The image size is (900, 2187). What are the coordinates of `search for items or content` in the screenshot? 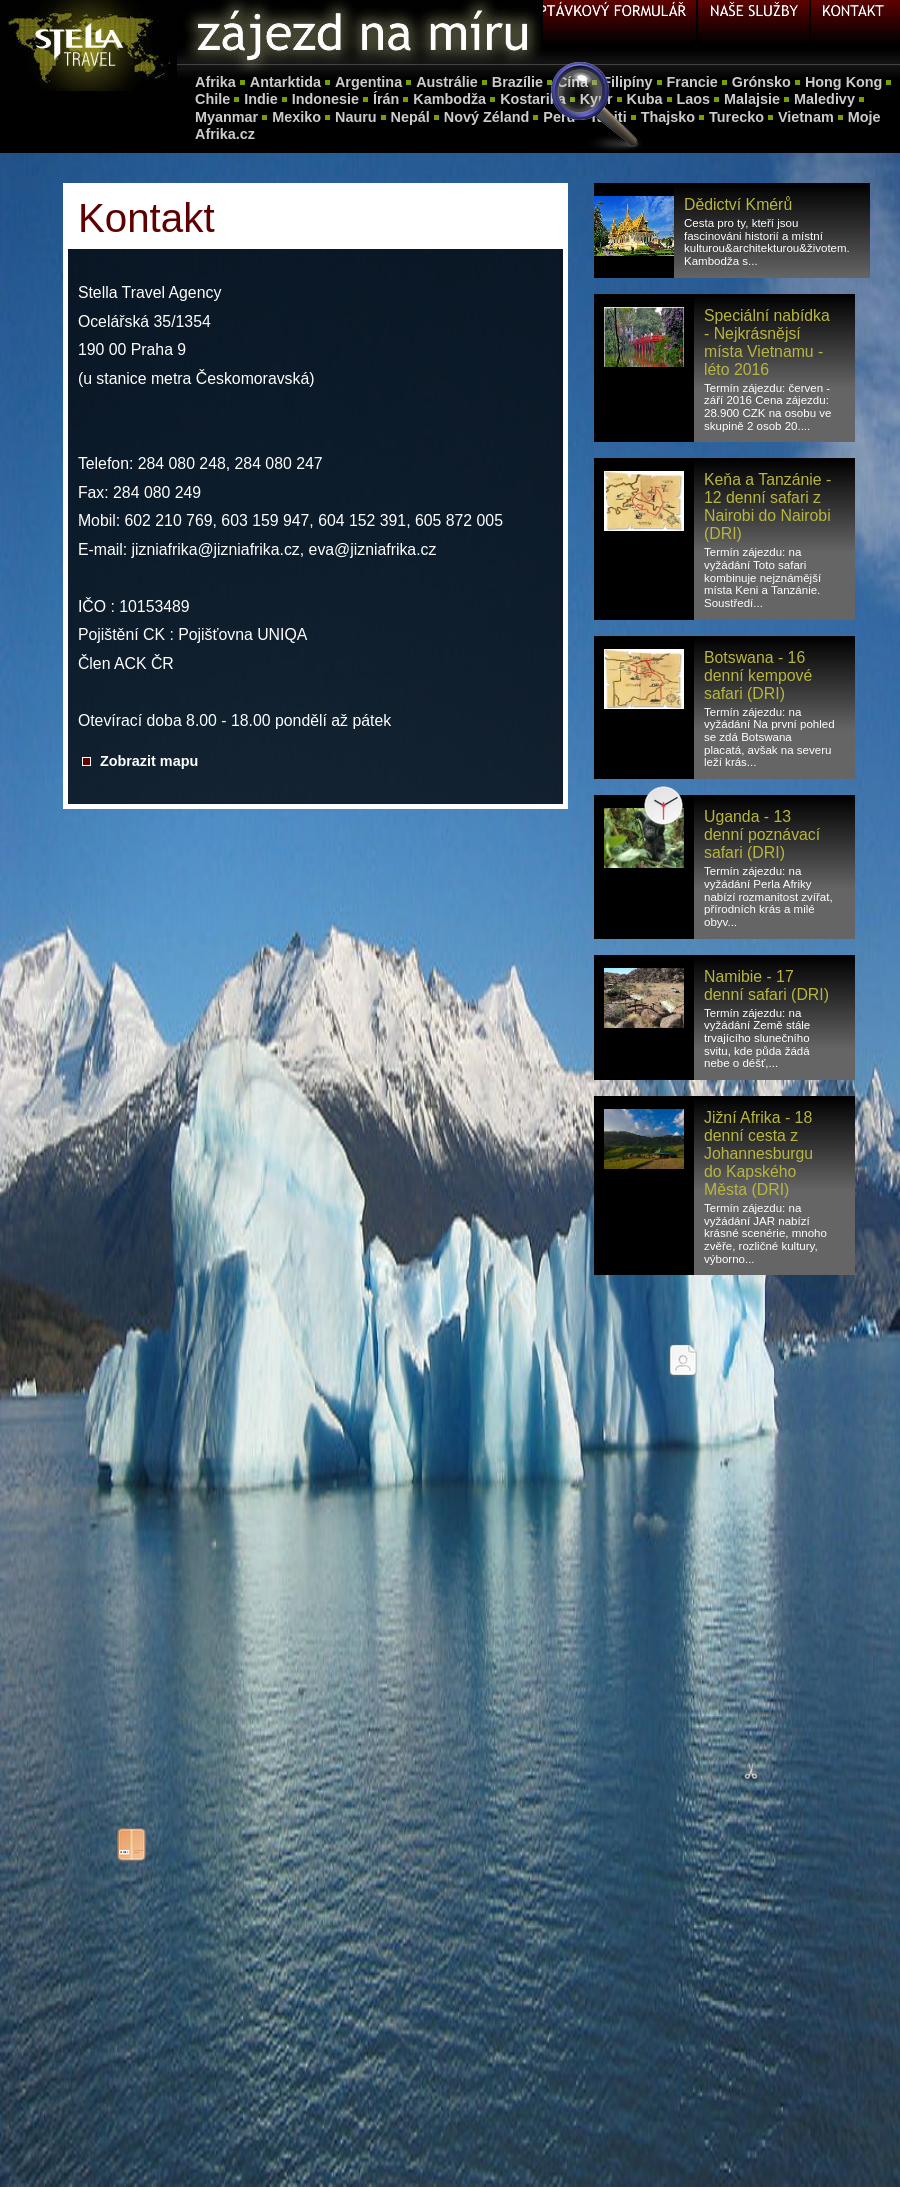 It's located at (594, 105).